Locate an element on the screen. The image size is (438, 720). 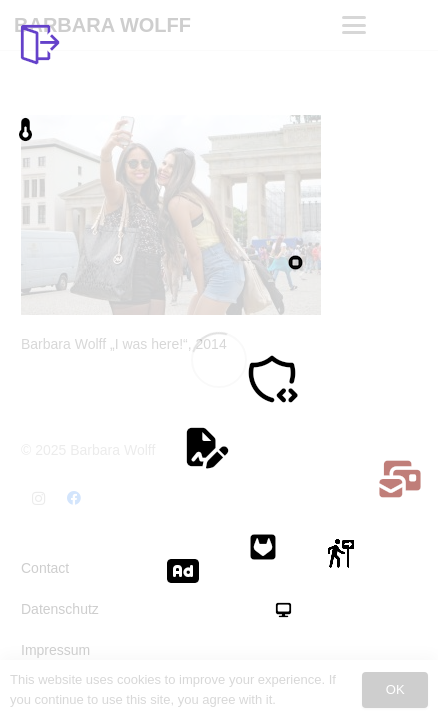
follow directions or navigation signs is located at coordinates (341, 553).